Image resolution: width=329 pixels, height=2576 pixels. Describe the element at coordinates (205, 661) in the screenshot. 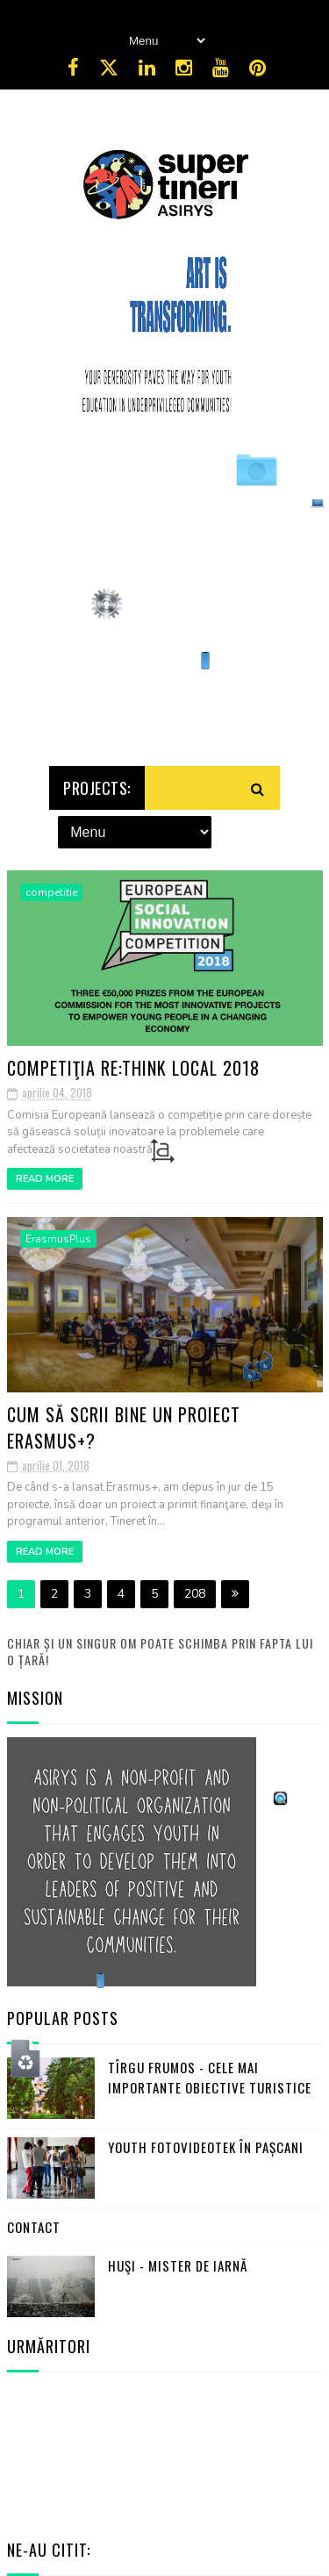

I see `iPhone 13 Pro device connected` at that location.